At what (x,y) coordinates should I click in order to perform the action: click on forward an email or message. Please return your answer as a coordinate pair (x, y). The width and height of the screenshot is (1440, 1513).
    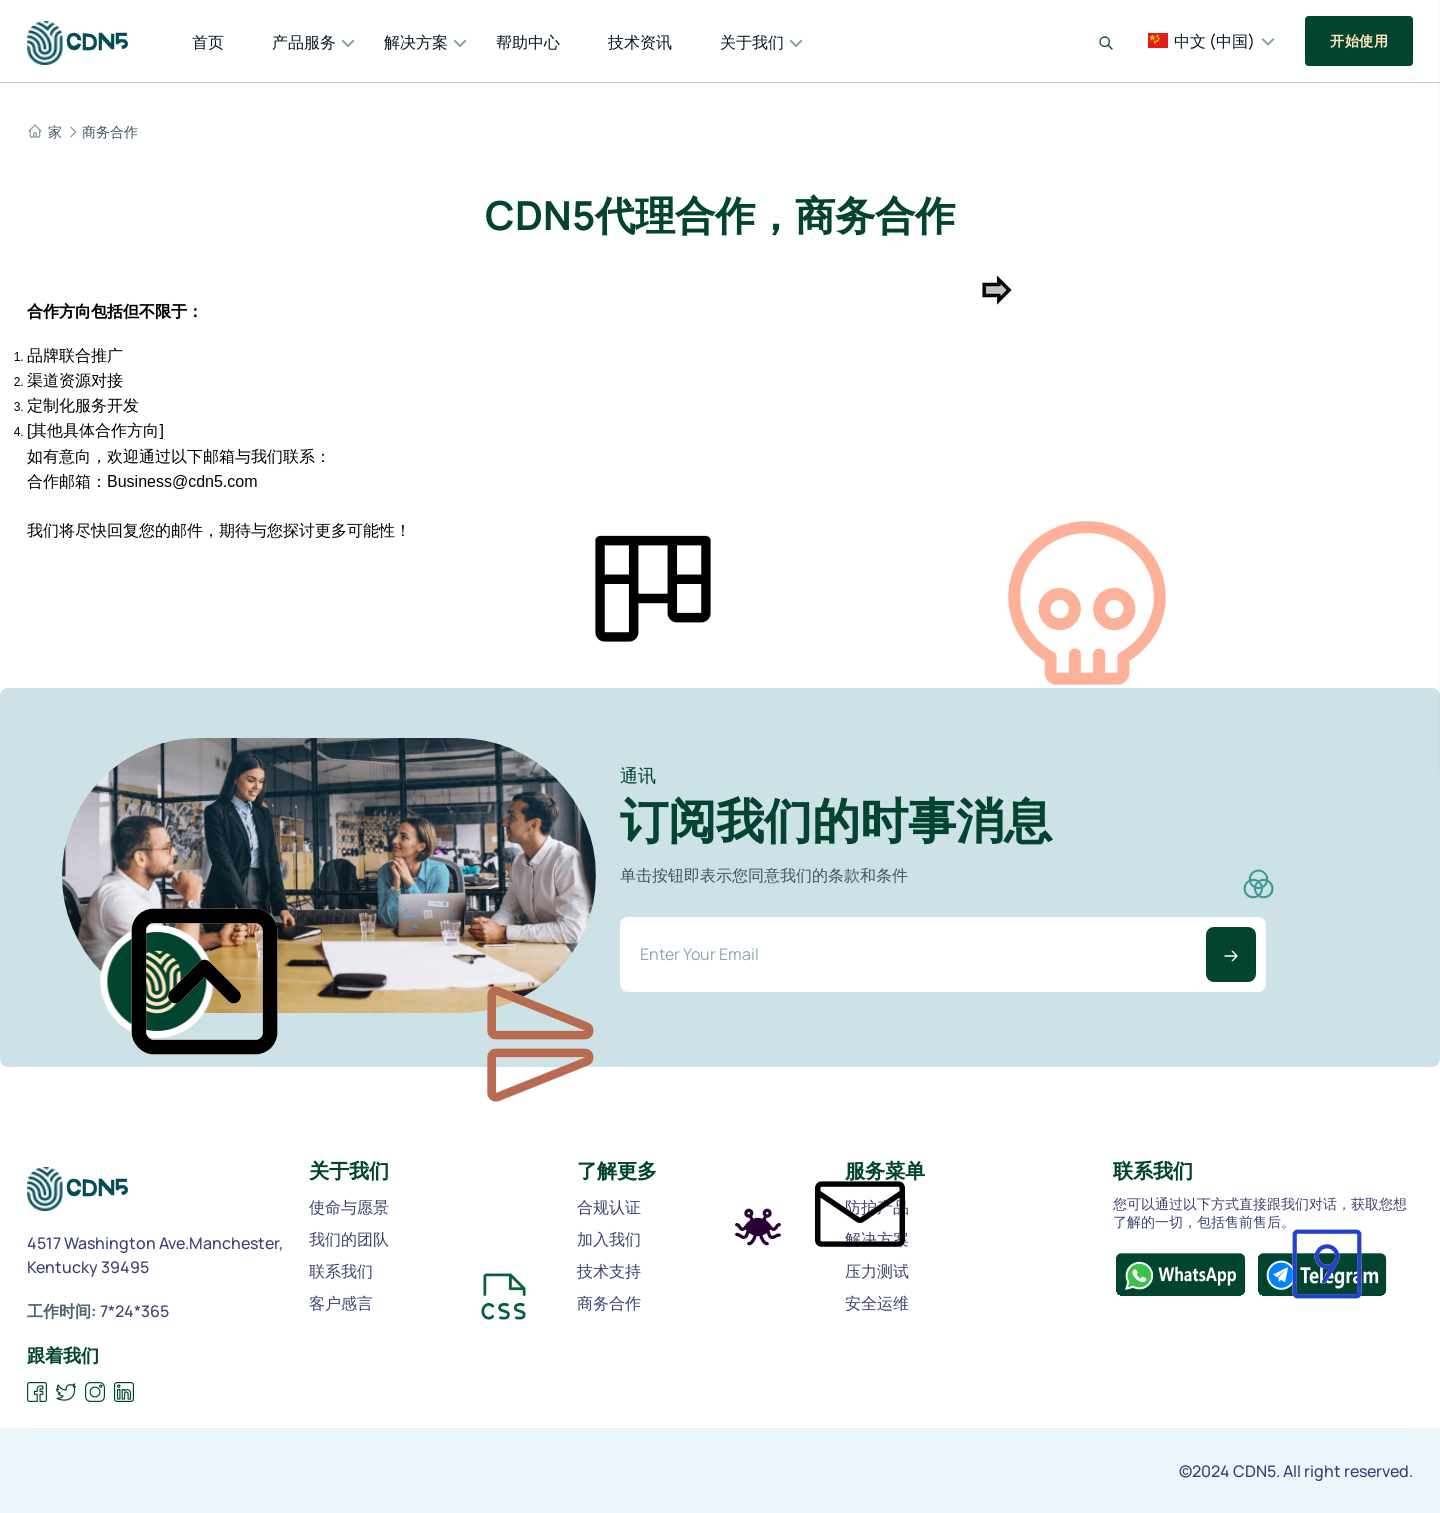
    Looking at the image, I should click on (997, 290).